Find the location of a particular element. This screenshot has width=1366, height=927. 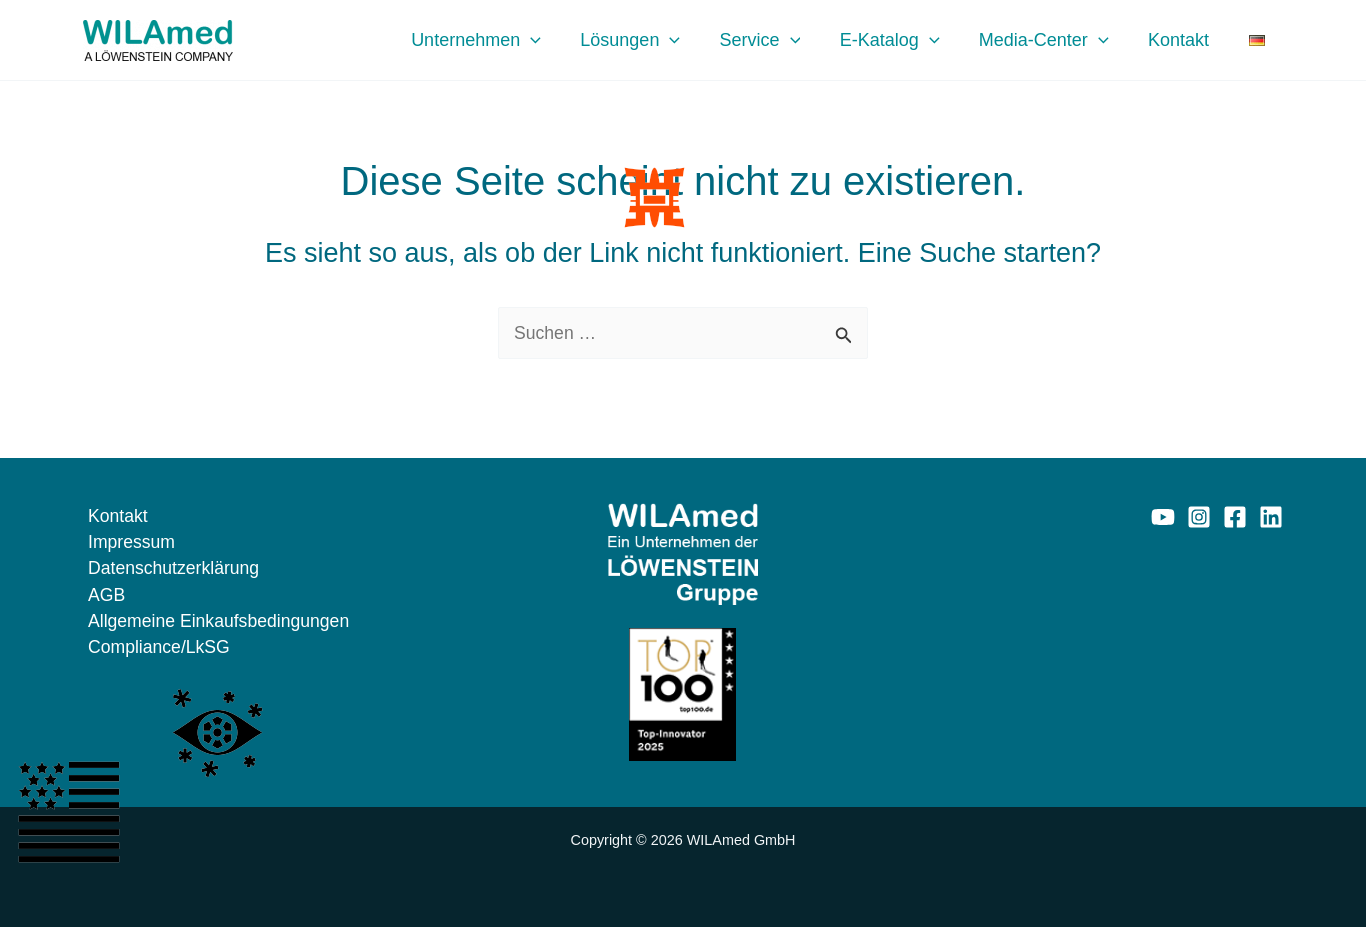

view frost or ice-related content is located at coordinates (217, 732).